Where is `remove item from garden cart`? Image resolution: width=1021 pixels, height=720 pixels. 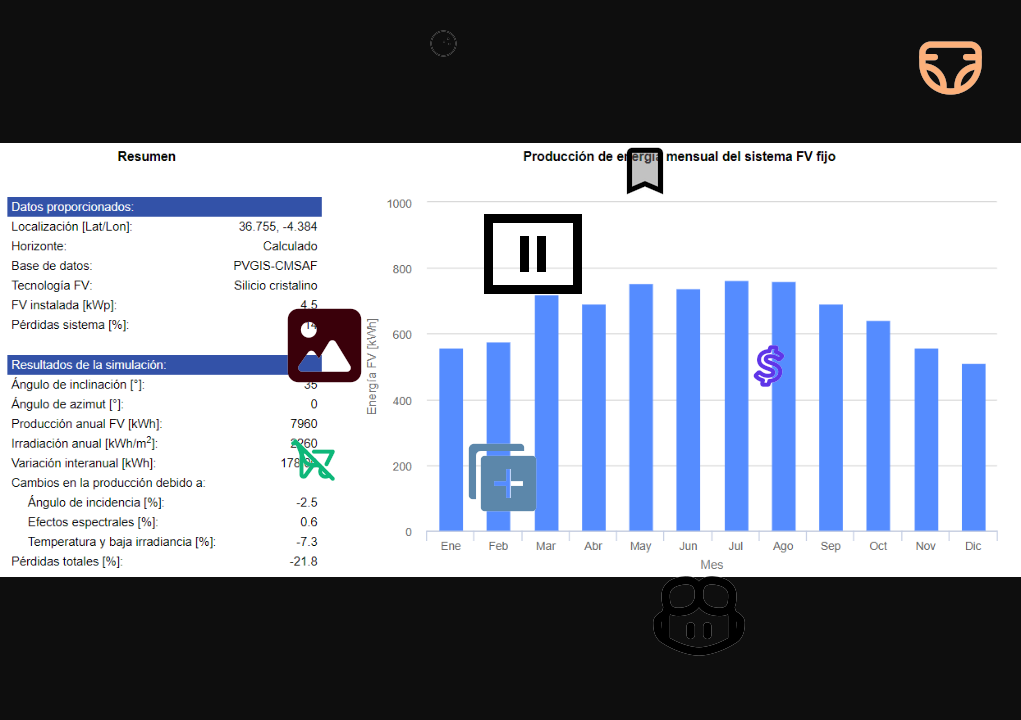
remove item from garden cart is located at coordinates (314, 460).